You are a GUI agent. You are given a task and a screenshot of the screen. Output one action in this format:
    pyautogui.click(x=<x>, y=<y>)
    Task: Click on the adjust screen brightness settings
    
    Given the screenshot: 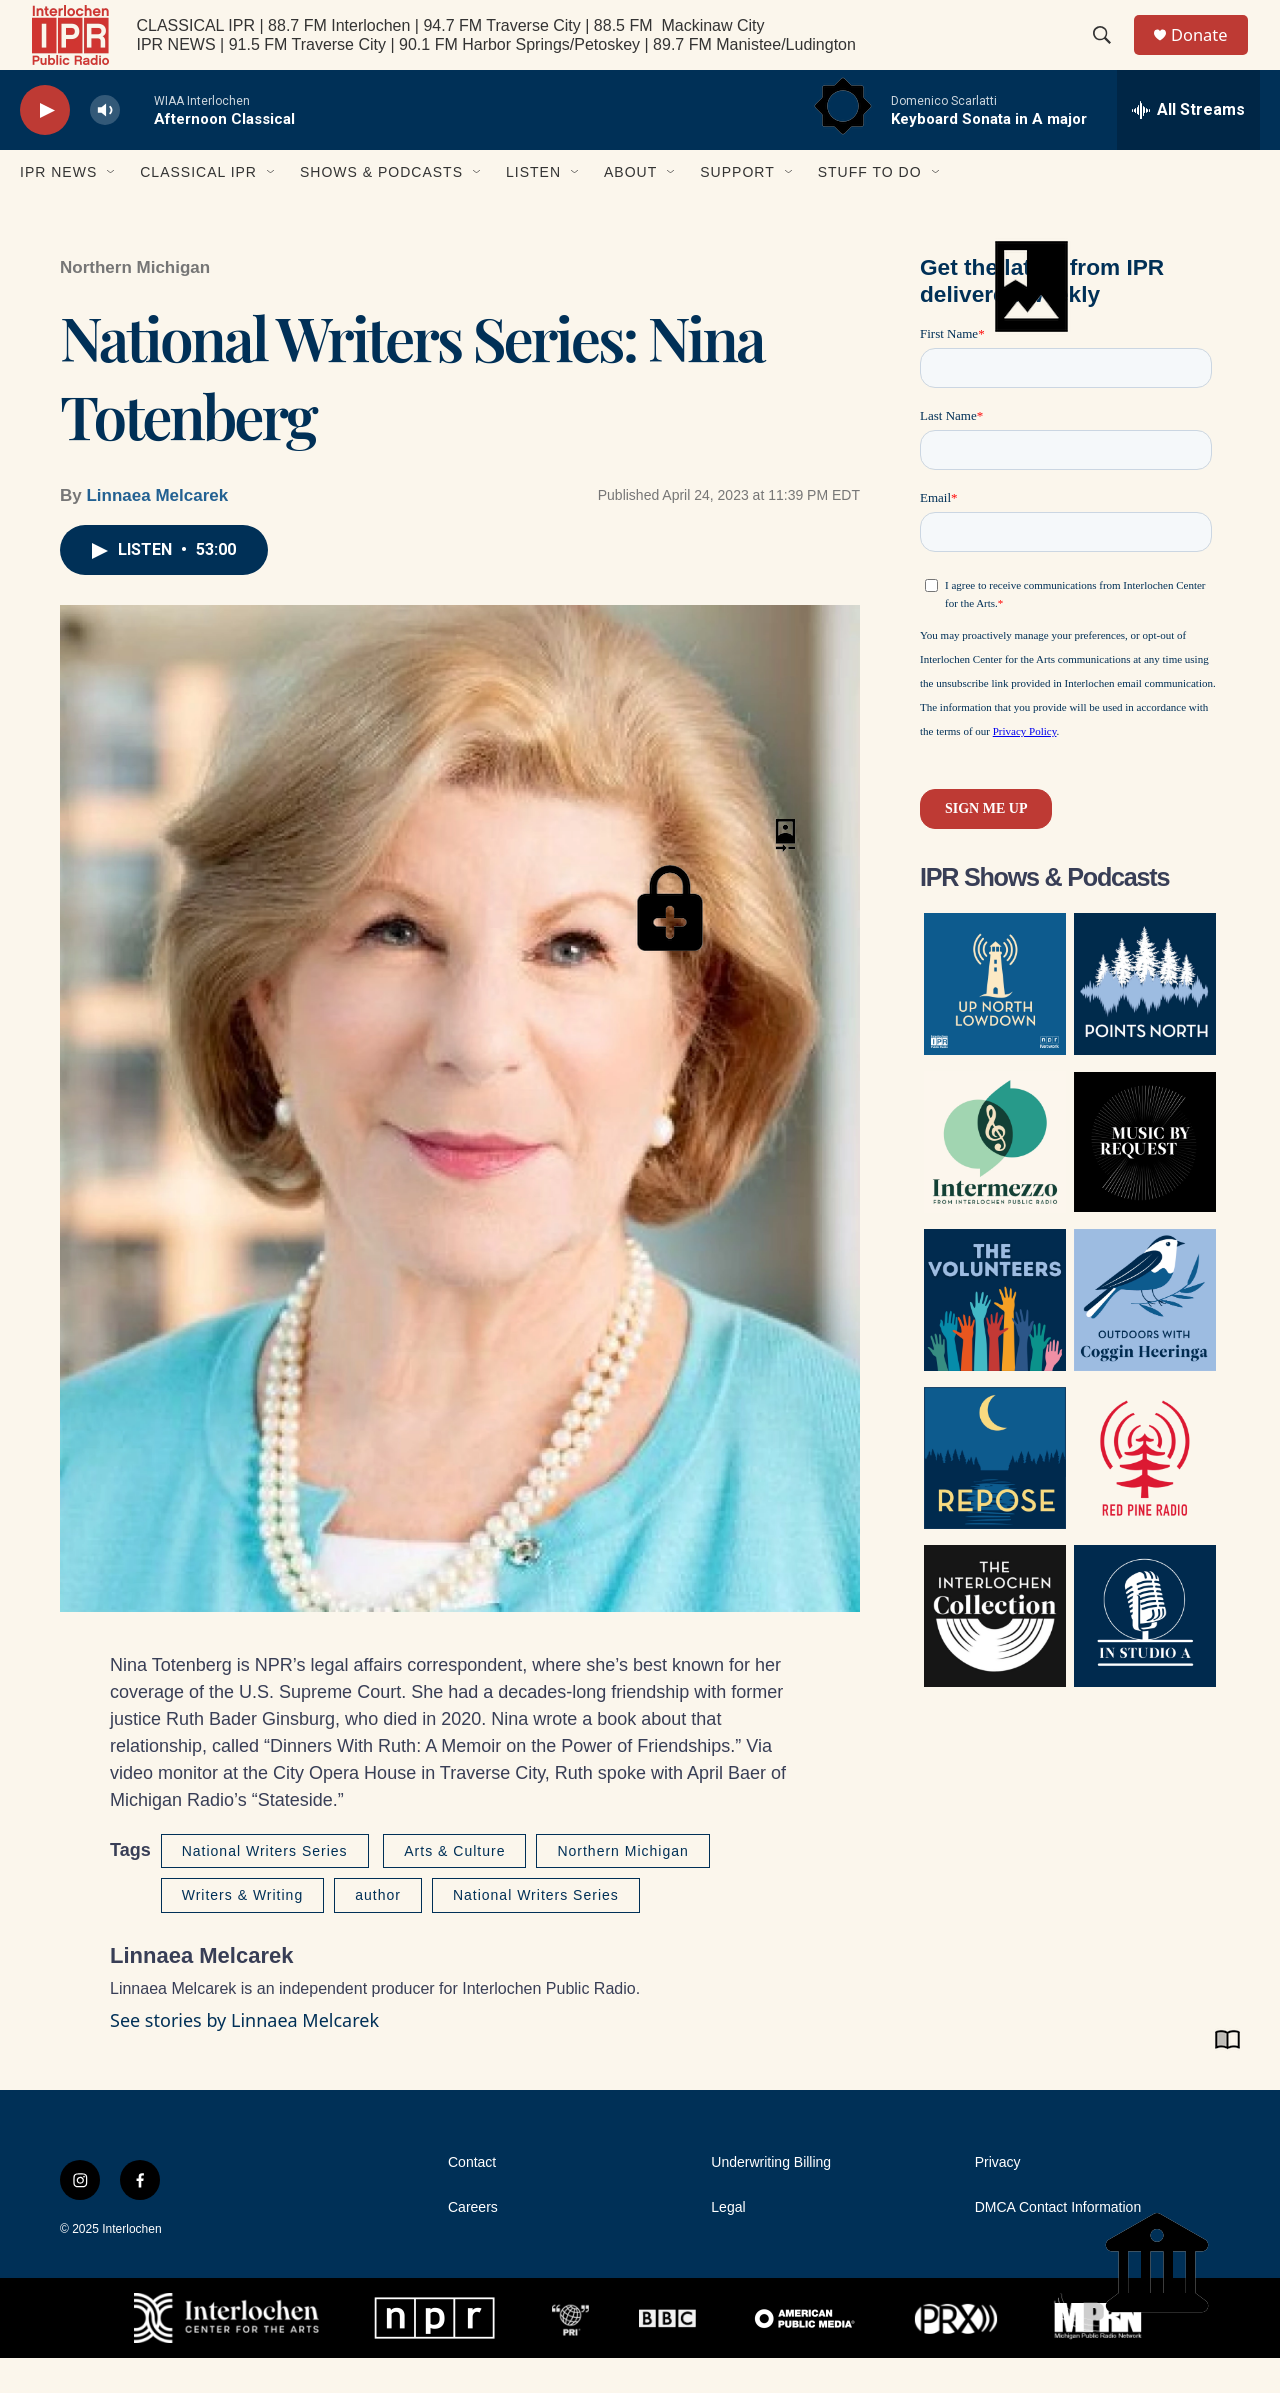 What is the action you would take?
    pyautogui.click(x=843, y=106)
    